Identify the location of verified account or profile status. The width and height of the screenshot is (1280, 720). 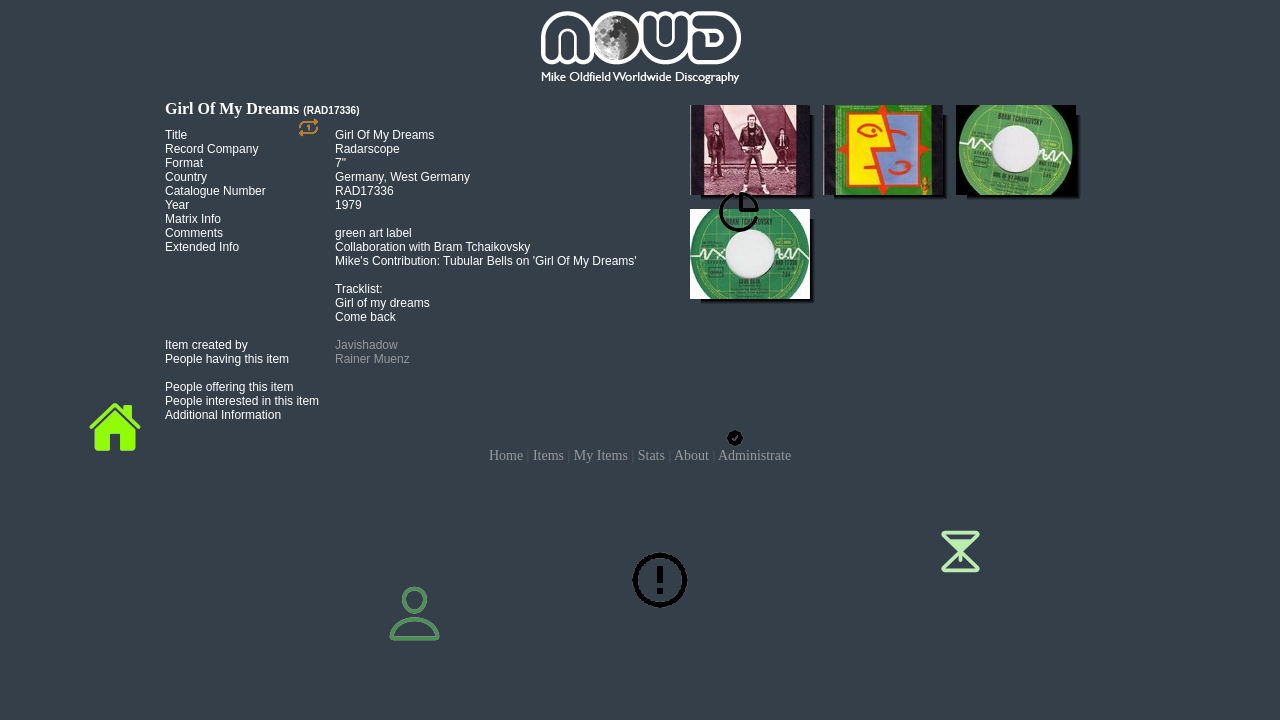
(735, 438).